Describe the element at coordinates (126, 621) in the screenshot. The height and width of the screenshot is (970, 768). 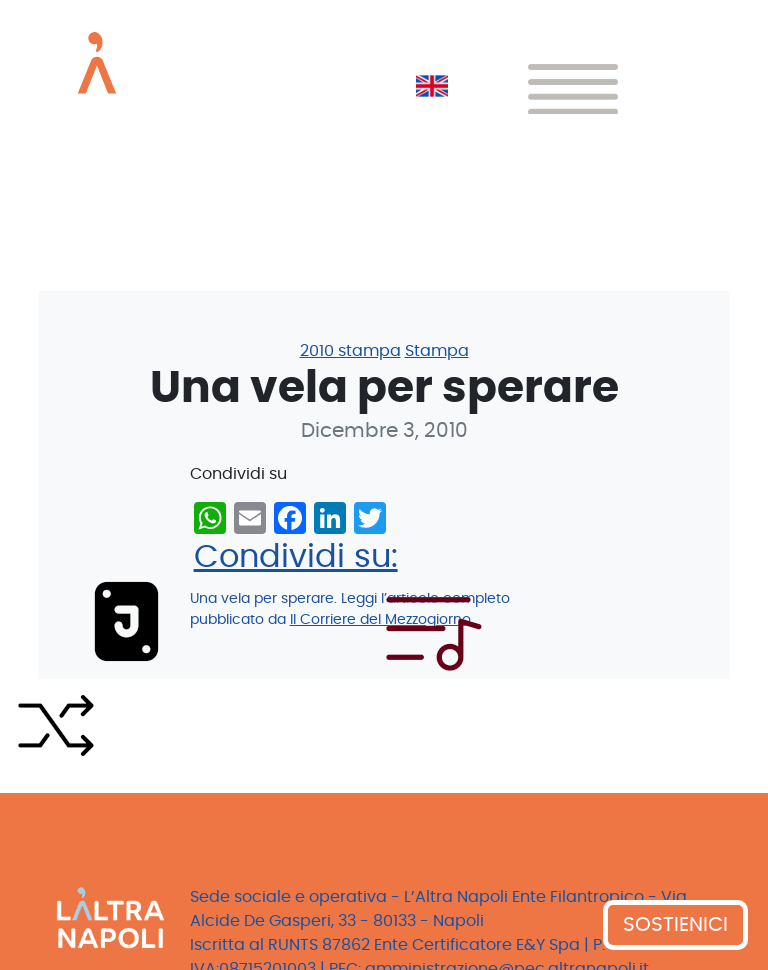
I see `jack playing card in a card game app` at that location.